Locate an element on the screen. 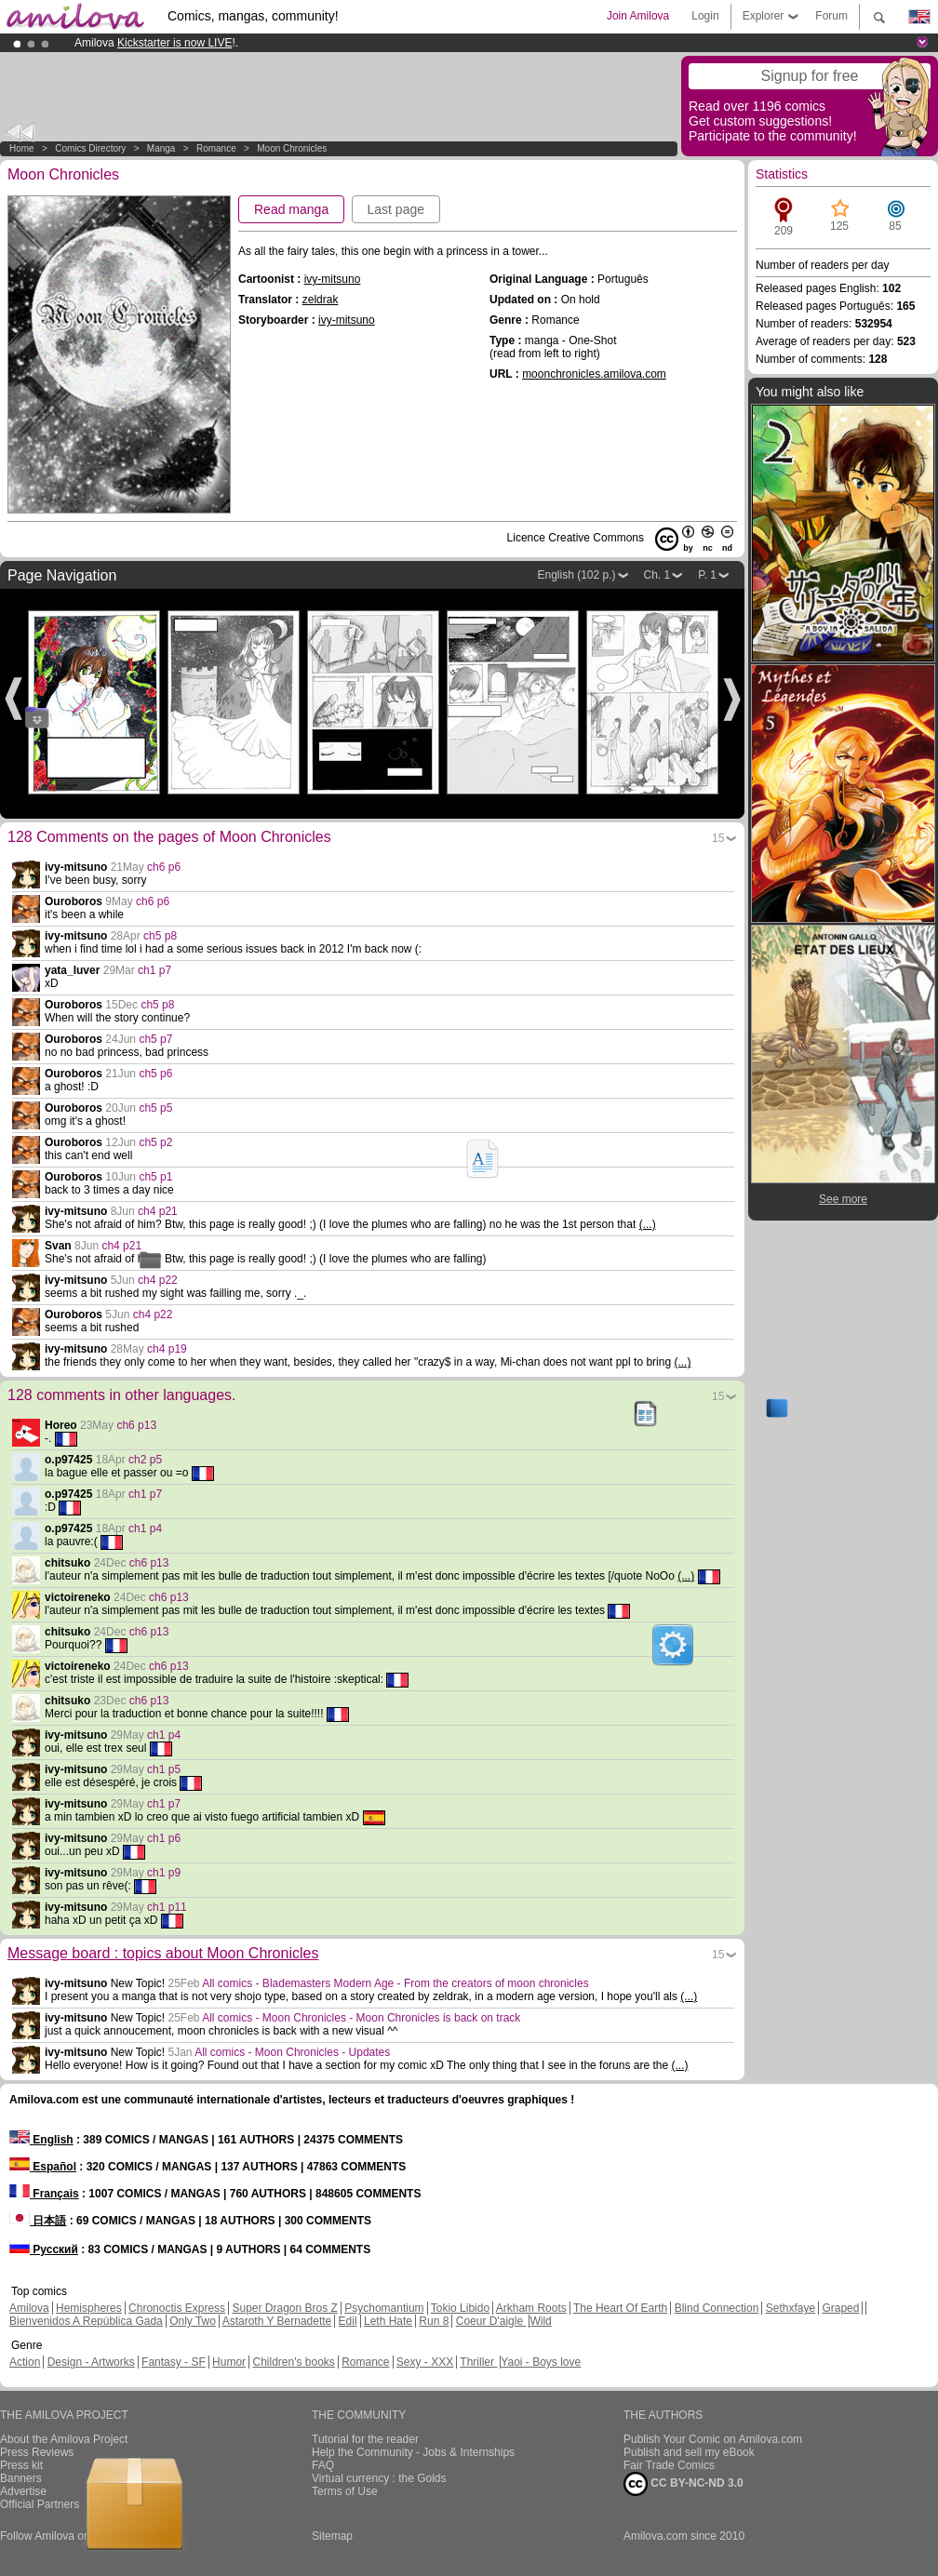  access the desktop folder is located at coordinates (777, 1408).